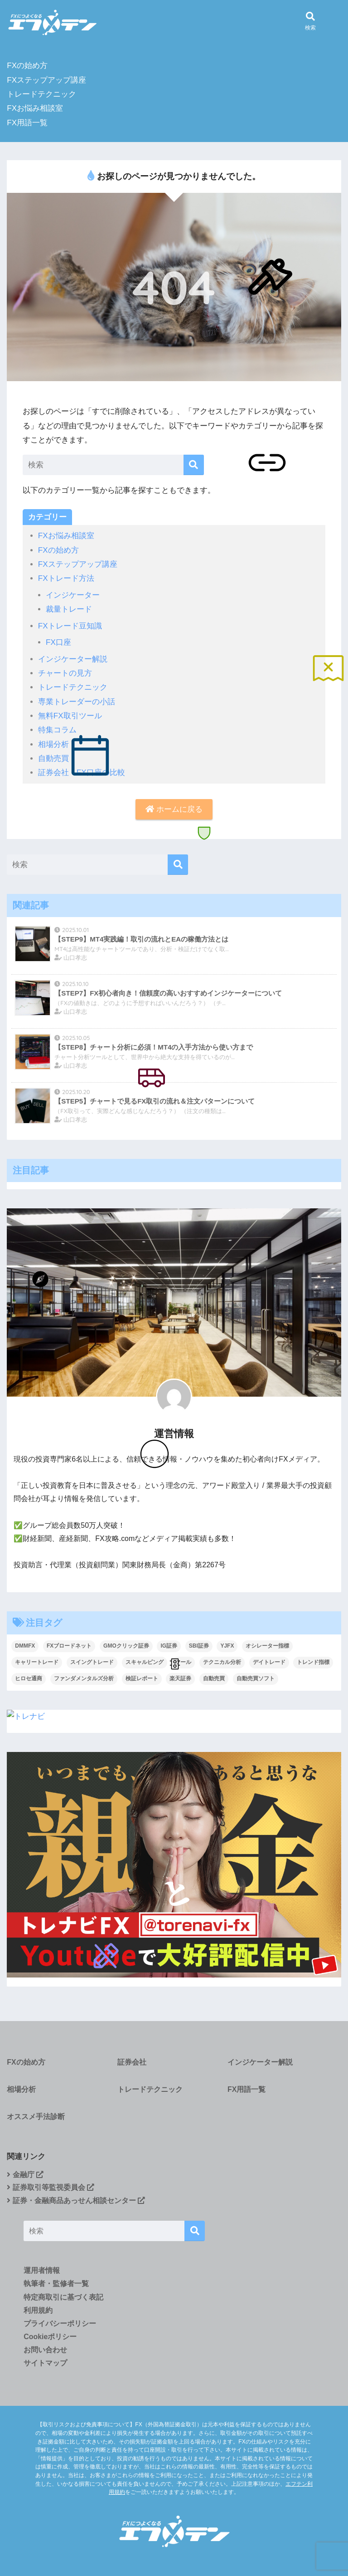  What do you see at coordinates (204, 832) in the screenshot?
I see `access security or privacy settings` at bounding box center [204, 832].